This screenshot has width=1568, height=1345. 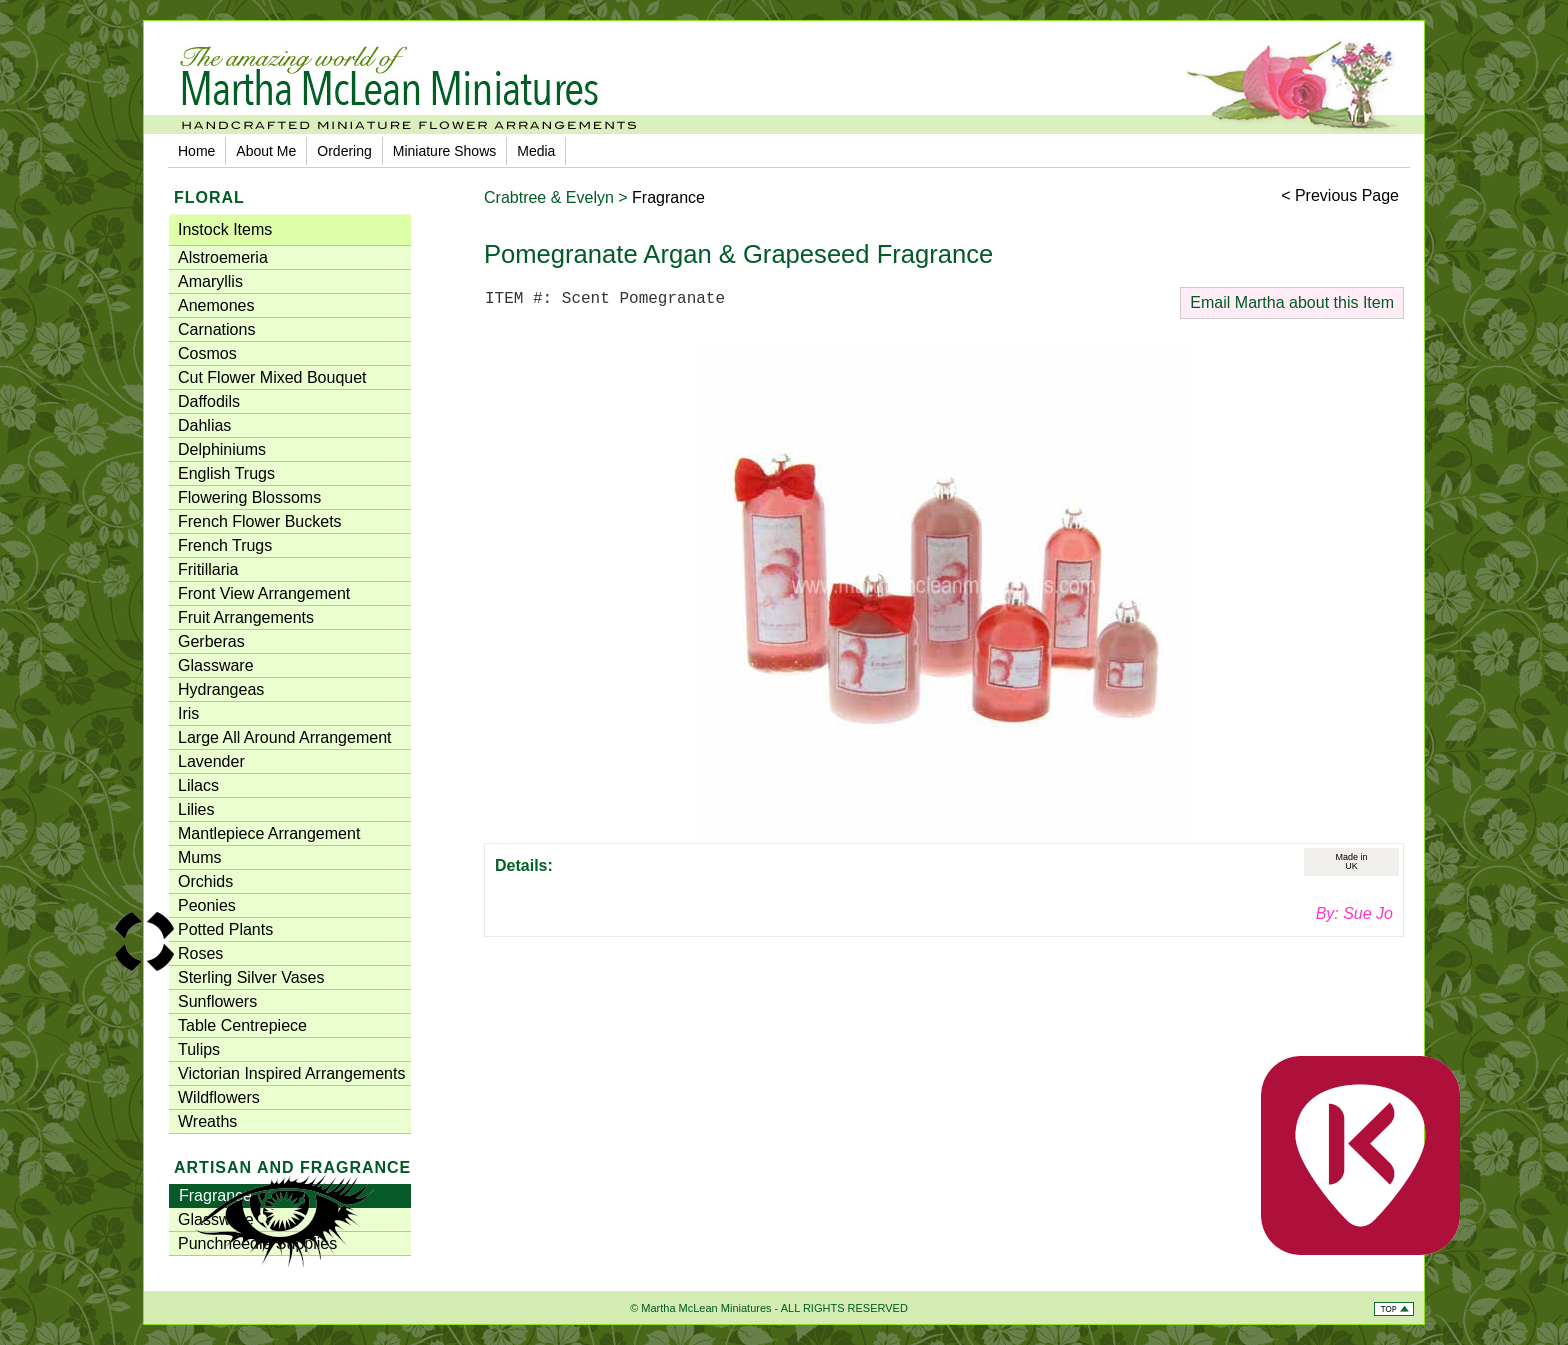 I want to click on apache cassandra database logo, so click(x=285, y=1221).